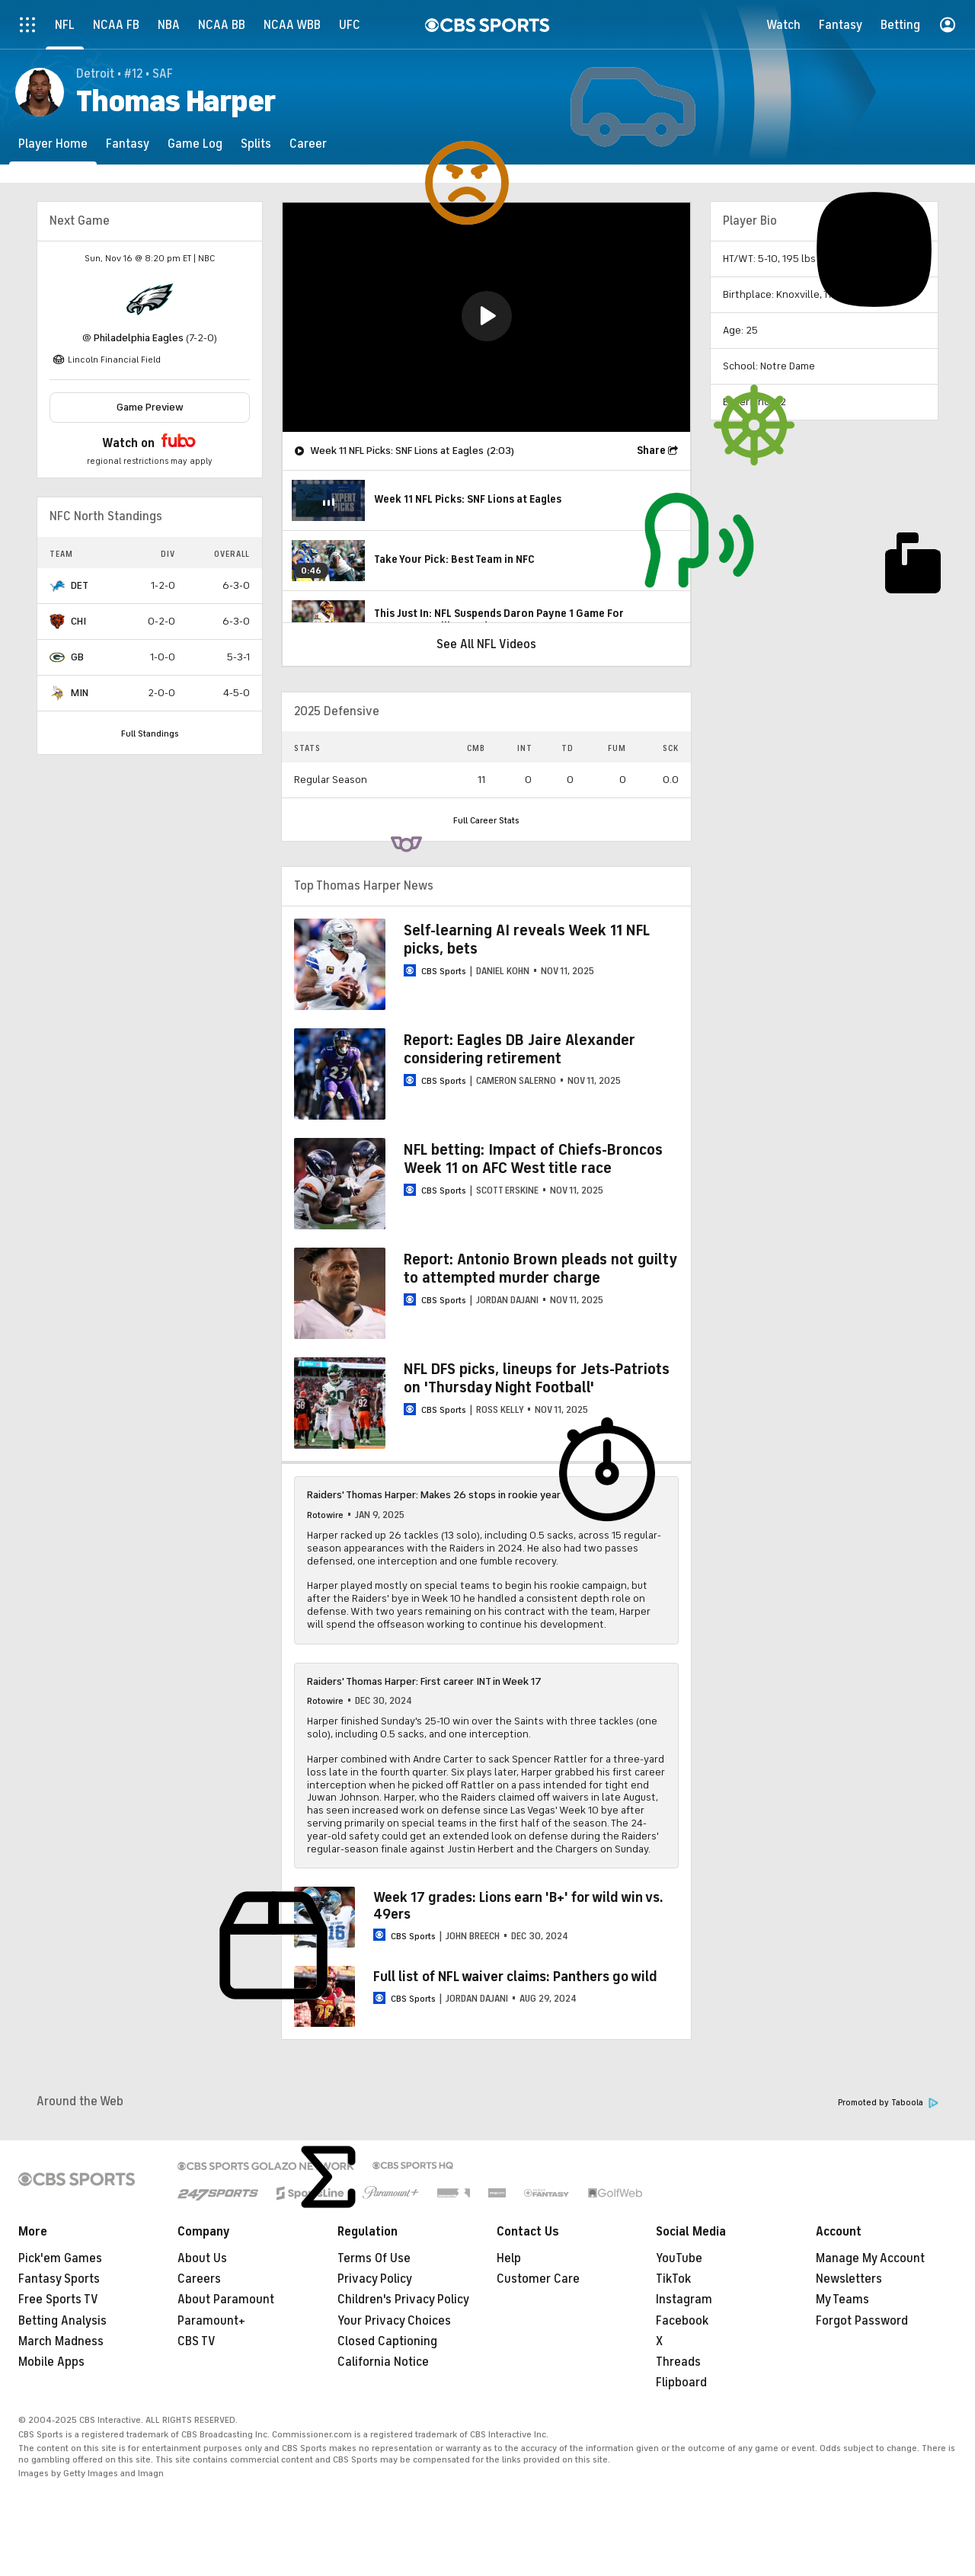 The width and height of the screenshot is (975, 2576). Describe the element at coordinates (913, 565) in the screenshot. I see `indicates unread mail in your mailbox` at that location.